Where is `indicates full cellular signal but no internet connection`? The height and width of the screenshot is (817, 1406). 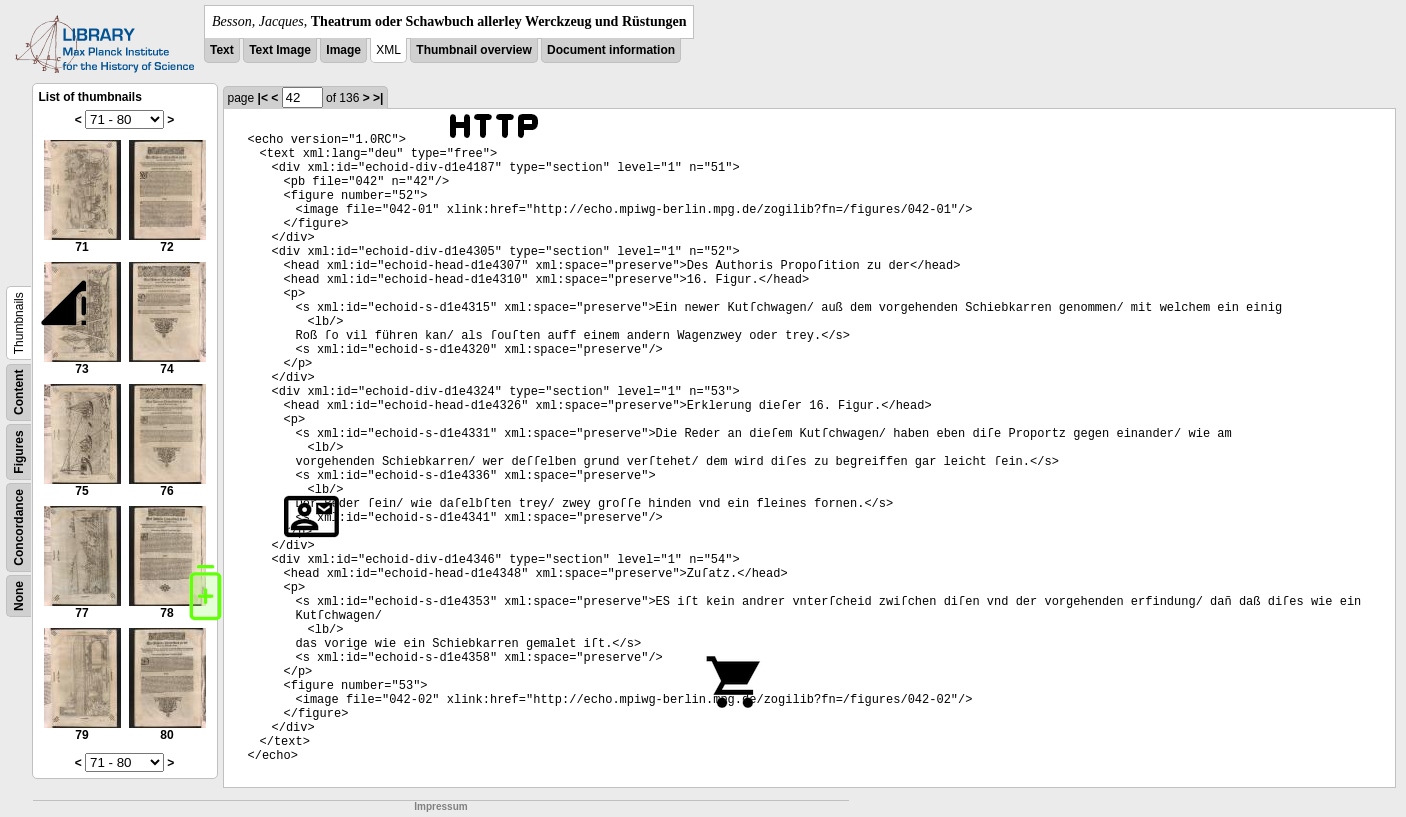 indicates full cellular signal but no internet connection is located at coordinates (62, 301).